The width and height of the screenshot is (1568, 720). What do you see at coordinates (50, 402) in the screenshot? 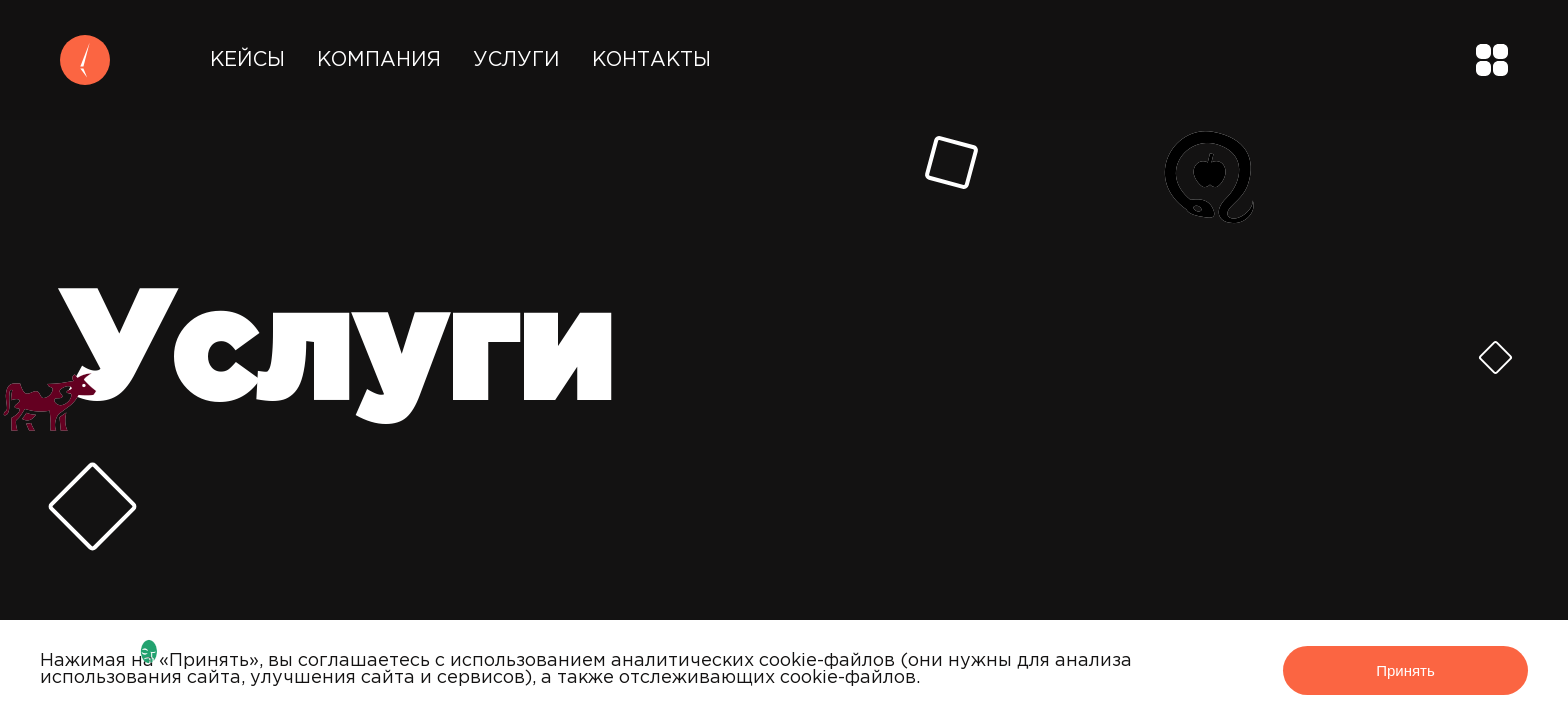
I see `access farm or livestock management features` at bounding box center [50, 402].